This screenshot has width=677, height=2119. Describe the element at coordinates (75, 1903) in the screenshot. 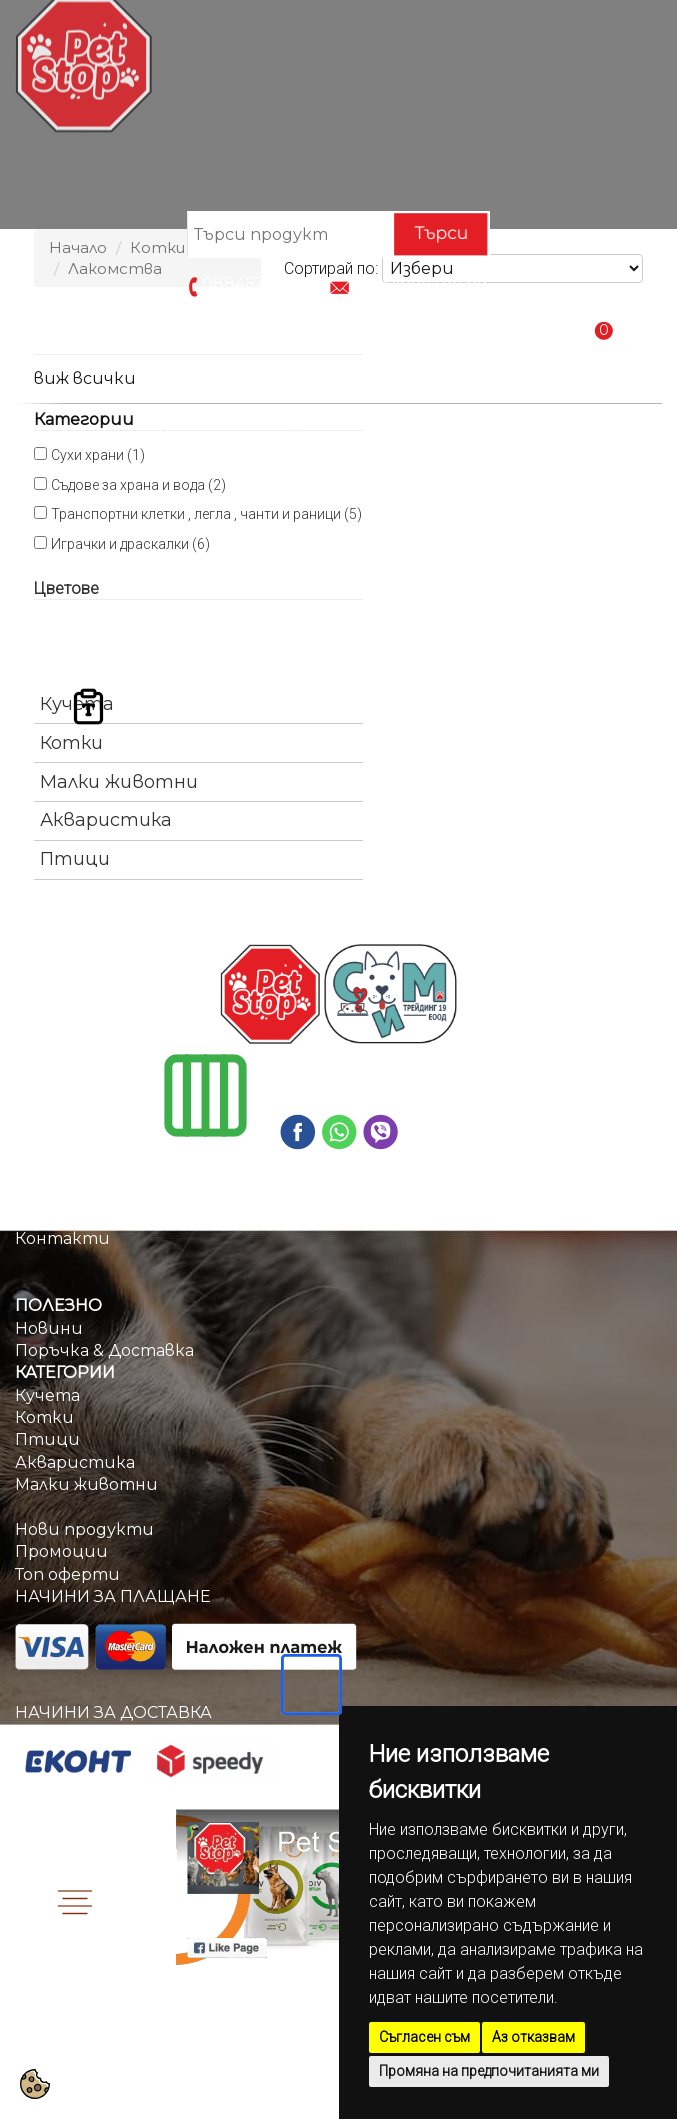

I see `center align text` at that location.